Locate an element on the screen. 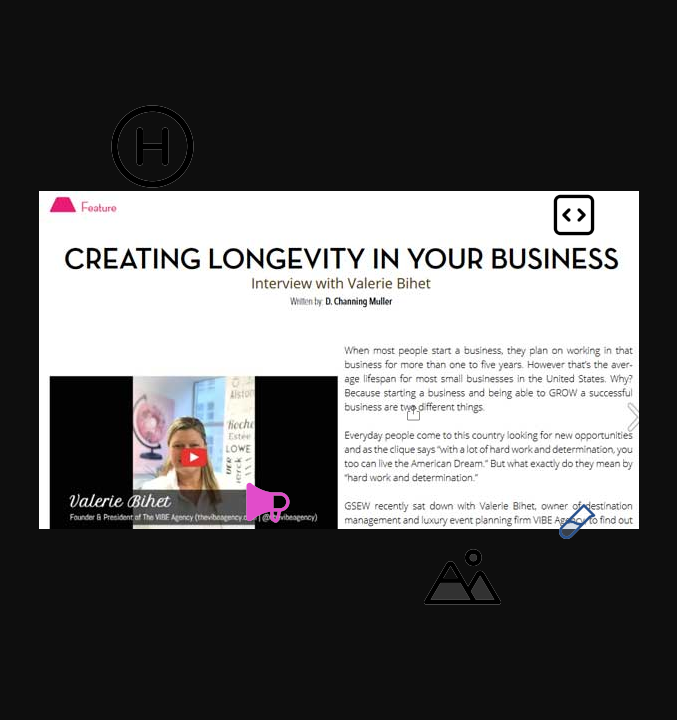 This screenshot has width=677, height=720. export or share content to another app is located at coordinates (413, 413).